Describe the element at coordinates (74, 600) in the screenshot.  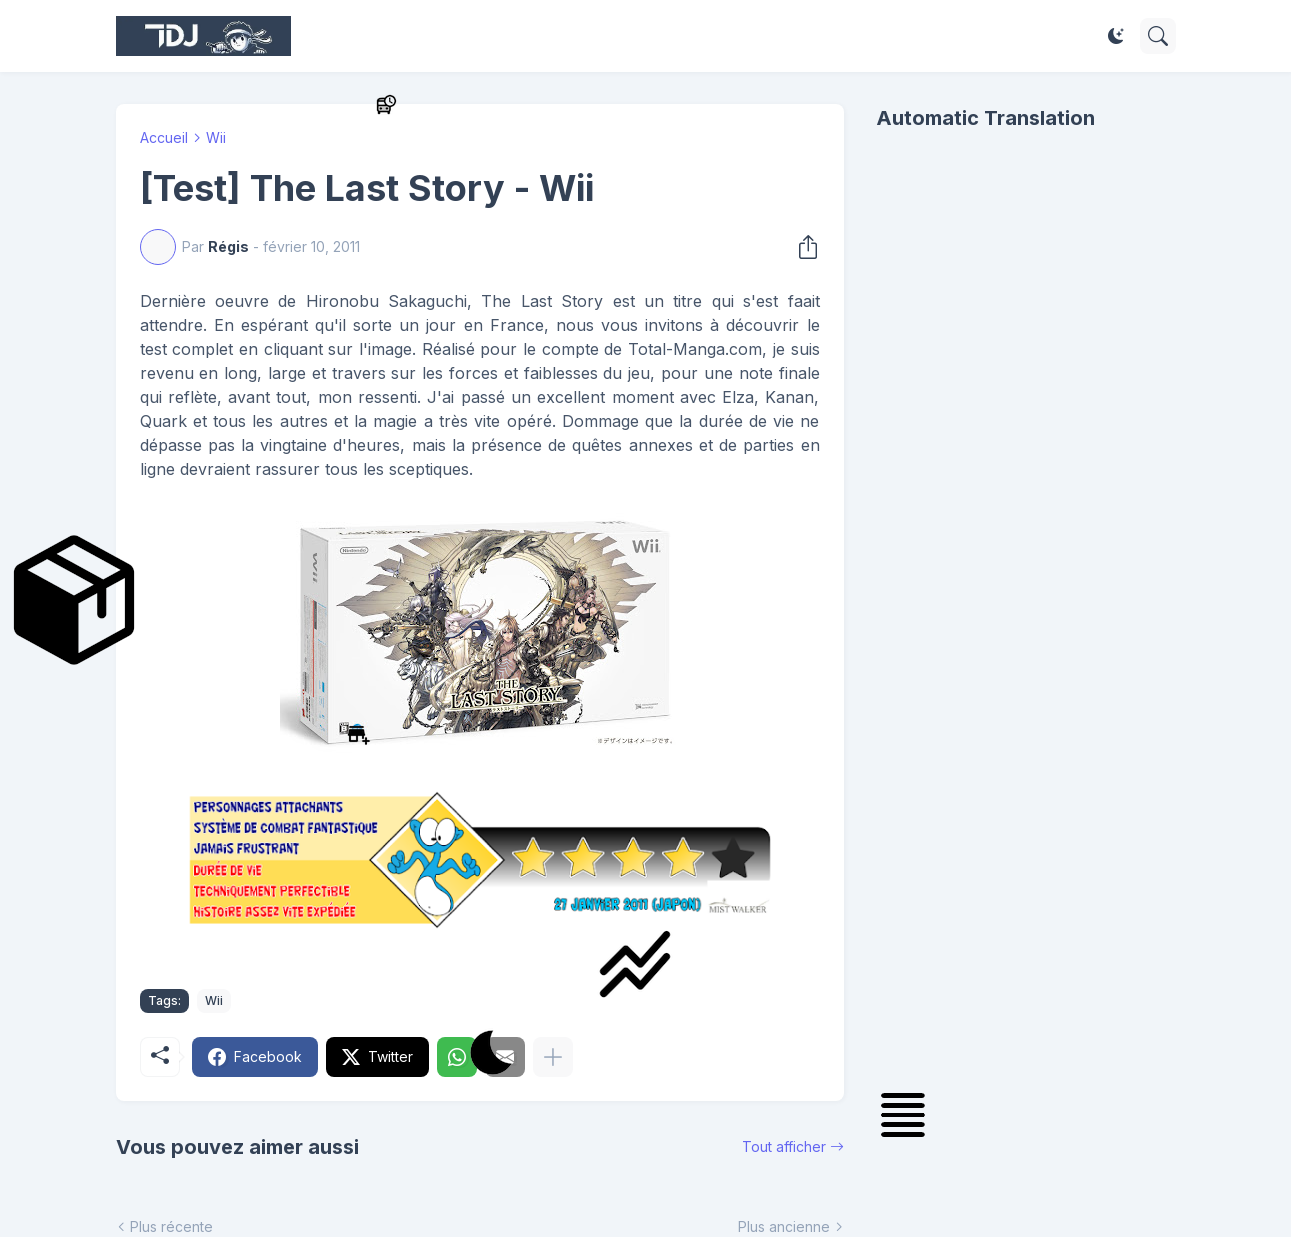
I see `view package or shipment details` at that location.